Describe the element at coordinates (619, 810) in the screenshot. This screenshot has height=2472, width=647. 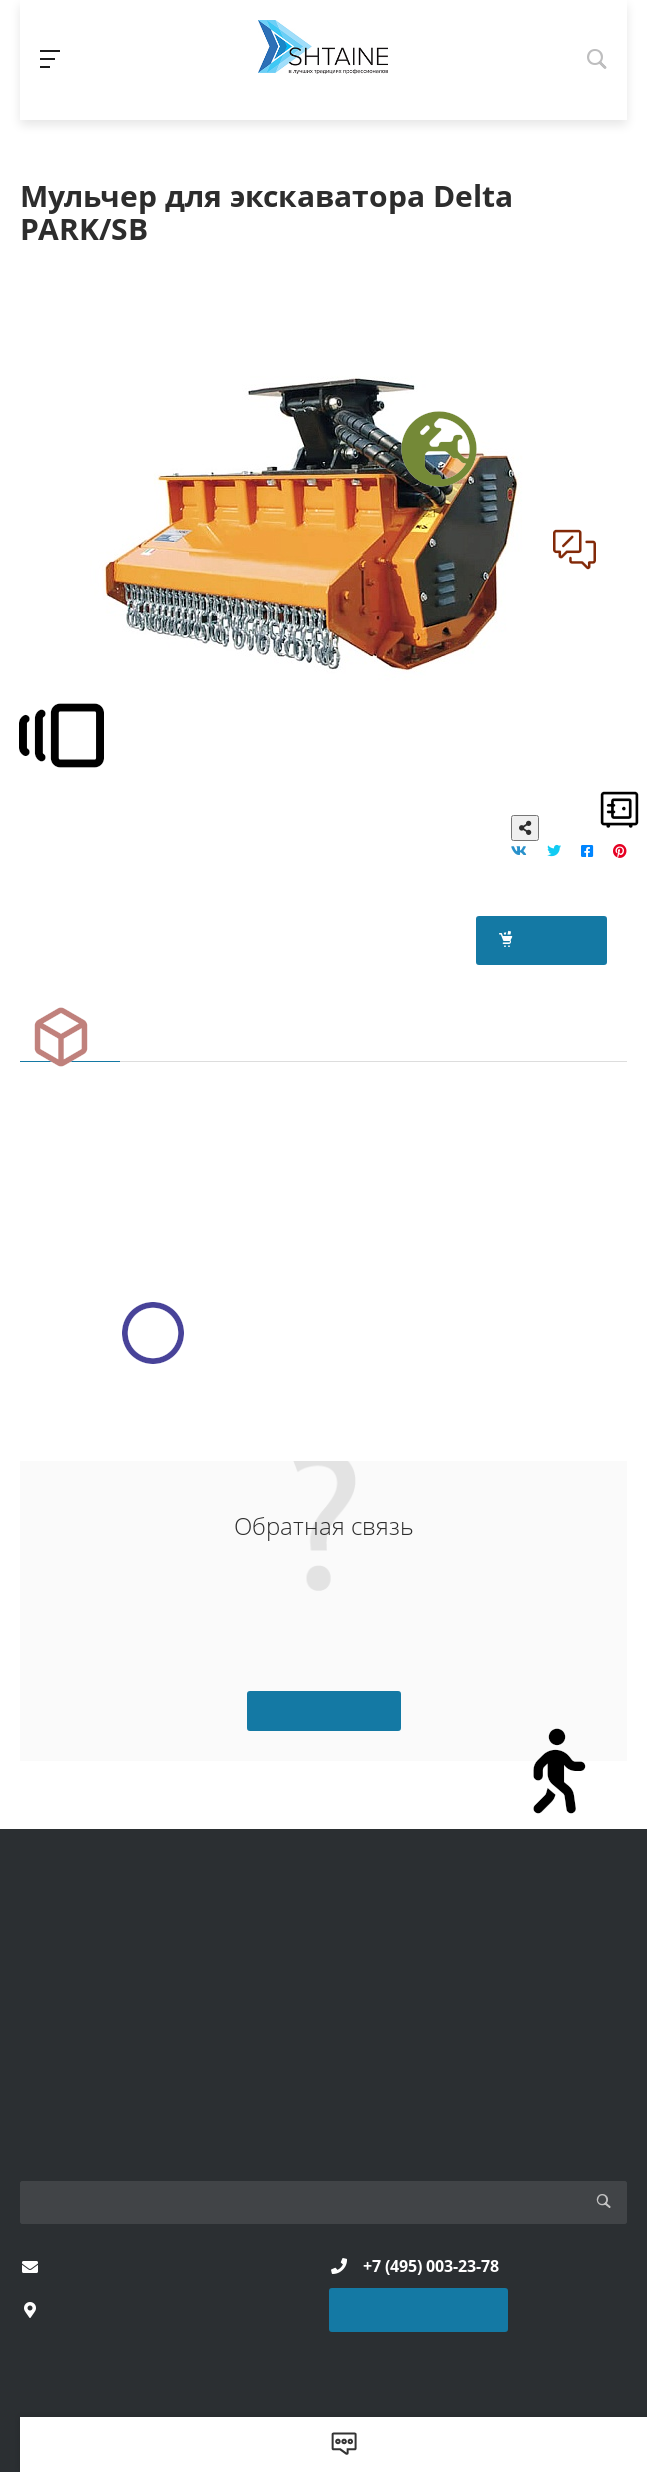
I see `access fiscal host settings` at that location.